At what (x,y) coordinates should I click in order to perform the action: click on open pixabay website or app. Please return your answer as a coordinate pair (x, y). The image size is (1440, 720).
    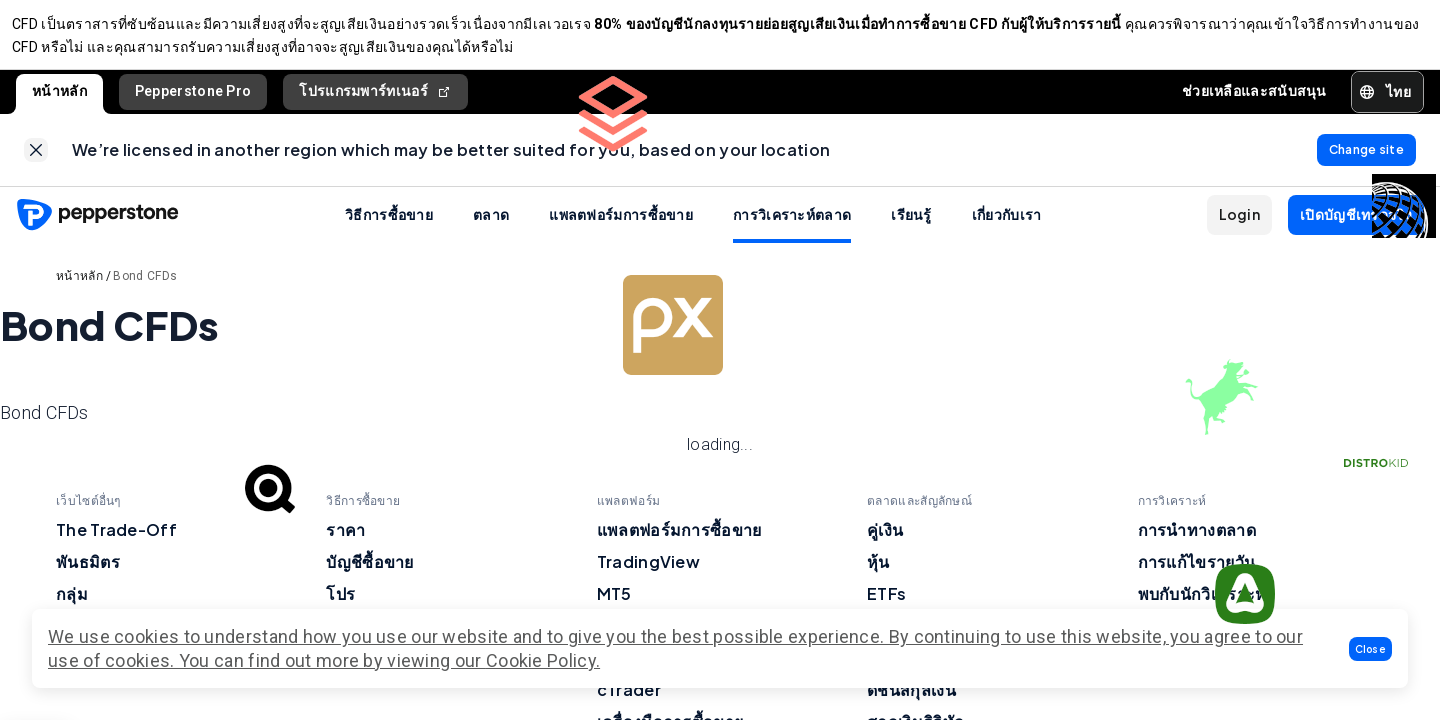
    Looking at the image, I should click on (673, 325).